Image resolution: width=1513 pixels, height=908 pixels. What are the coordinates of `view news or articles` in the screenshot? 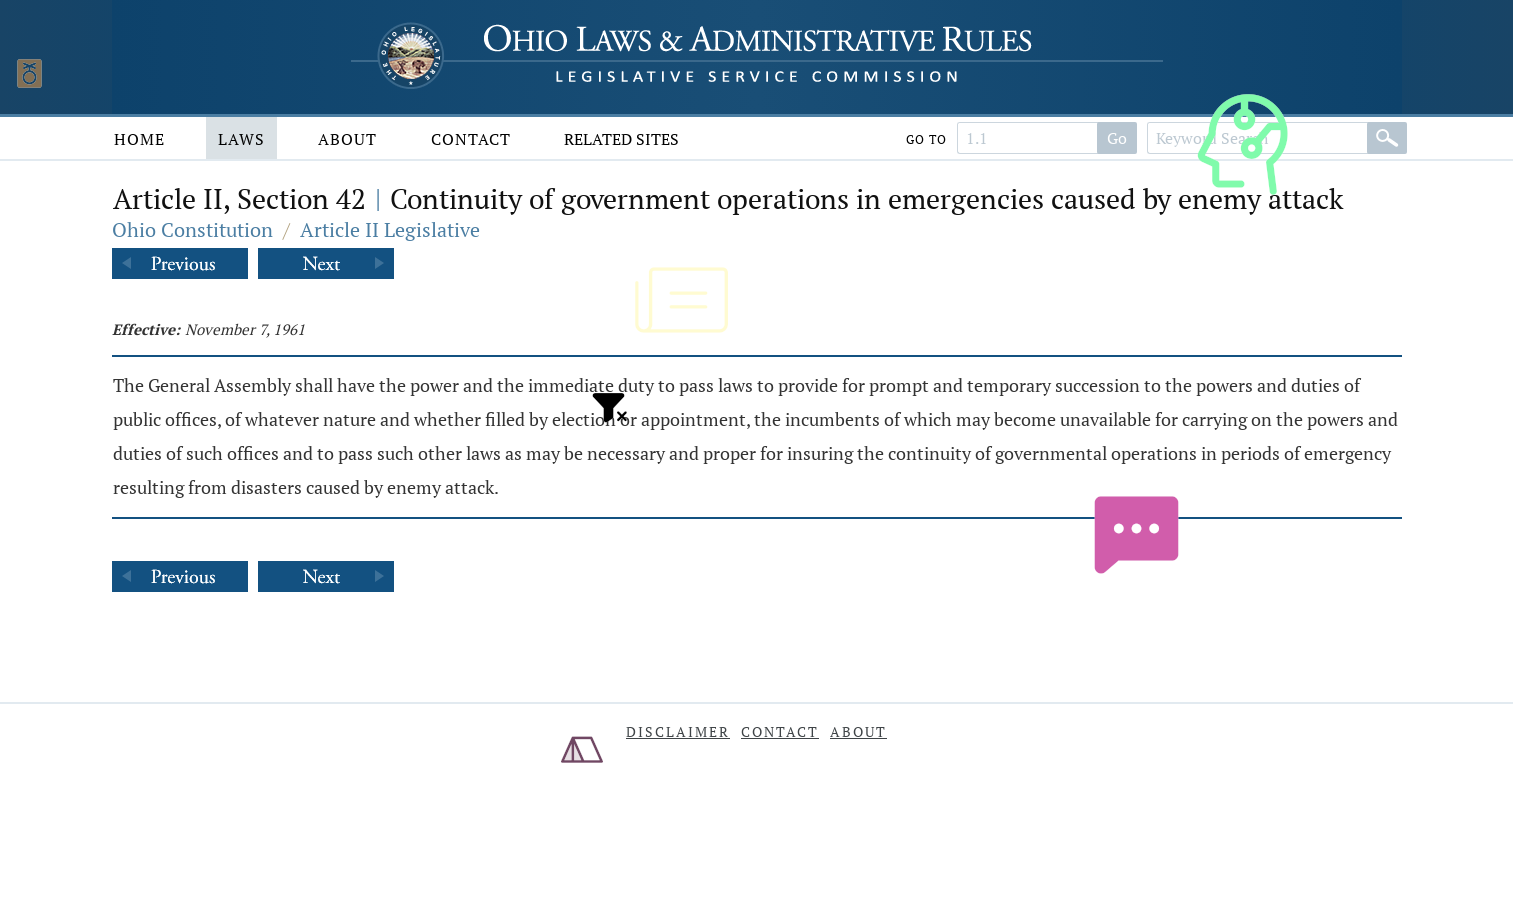 It's located at (685, 300).